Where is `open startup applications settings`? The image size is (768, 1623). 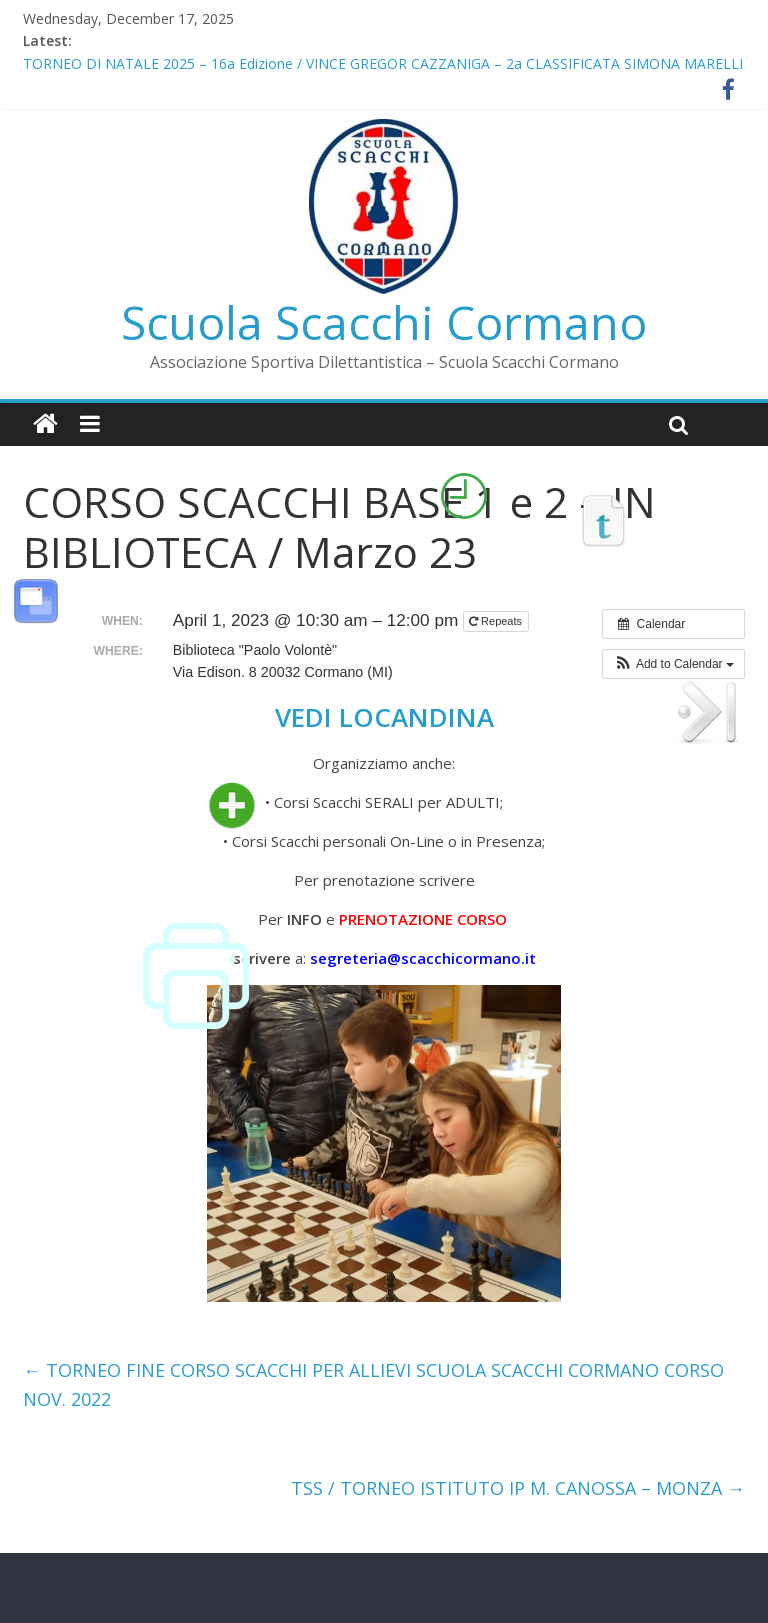 open startup applications settings is located at coordinates (36, 601).